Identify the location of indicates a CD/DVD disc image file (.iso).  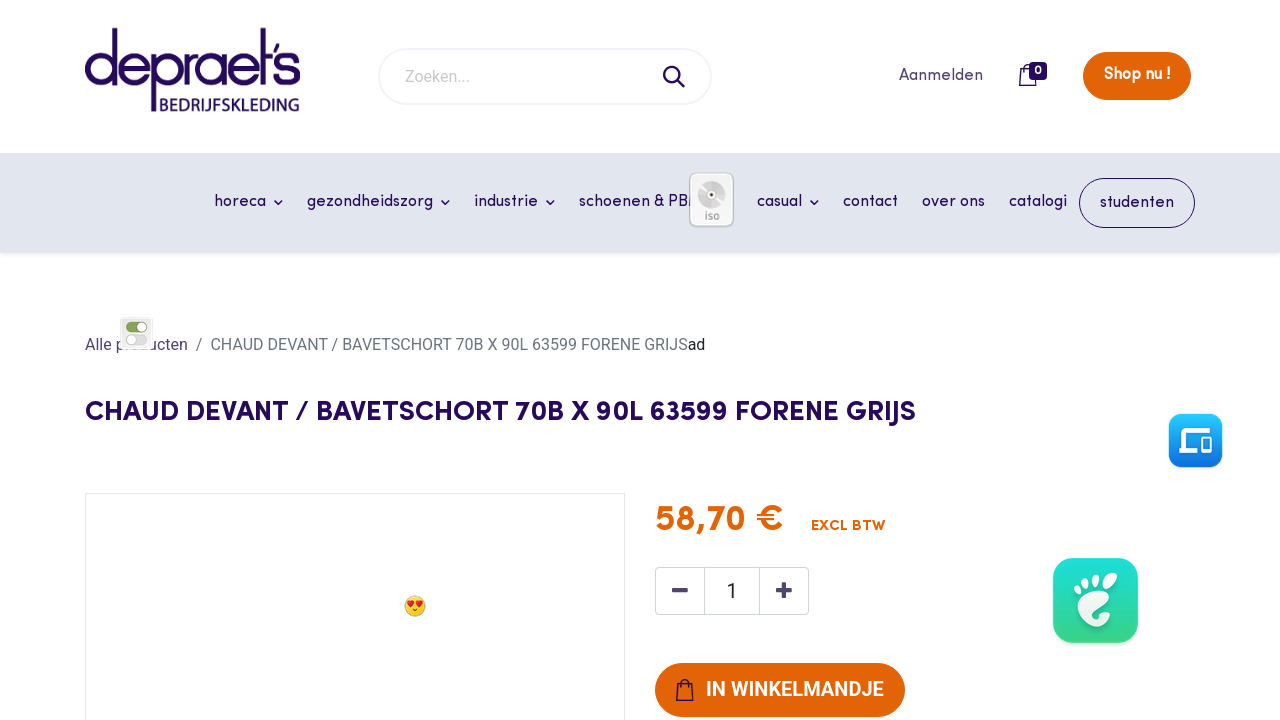
(711, 199).